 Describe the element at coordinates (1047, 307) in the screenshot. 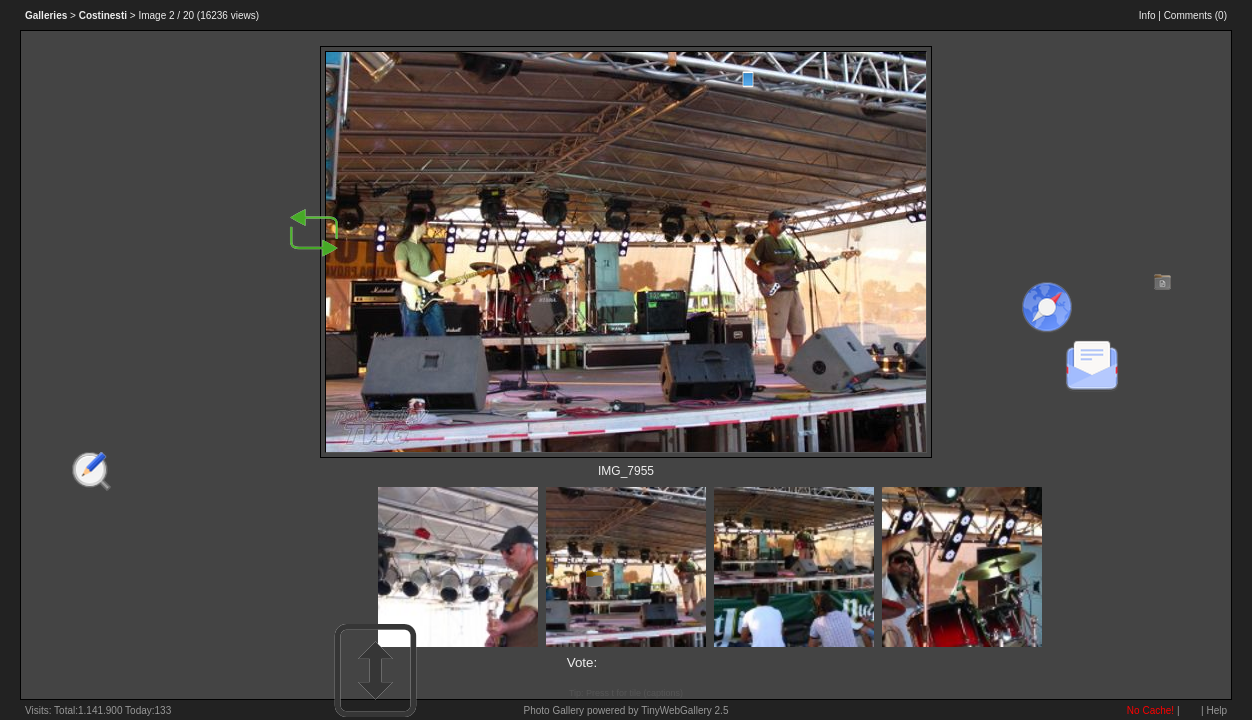

I see `open web browser application` at that location.